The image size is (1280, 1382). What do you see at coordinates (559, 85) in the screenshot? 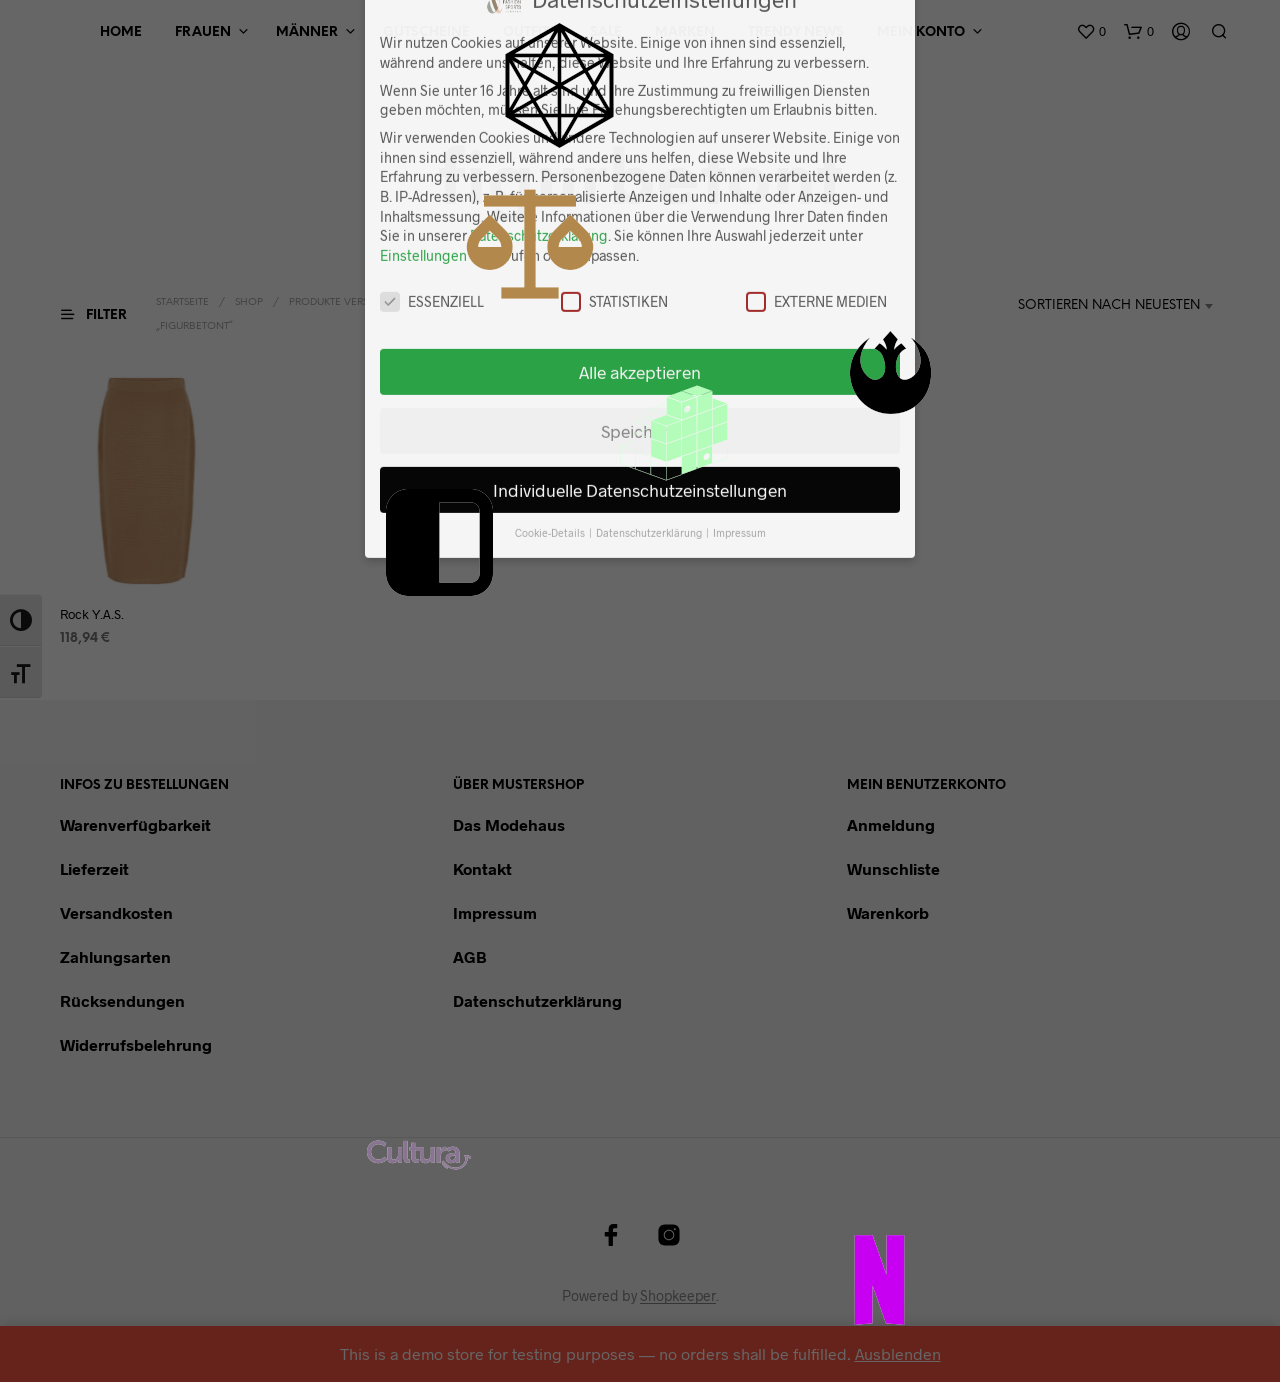
I see `OpenJS Foundation logo` at bounding box center [559, 85].